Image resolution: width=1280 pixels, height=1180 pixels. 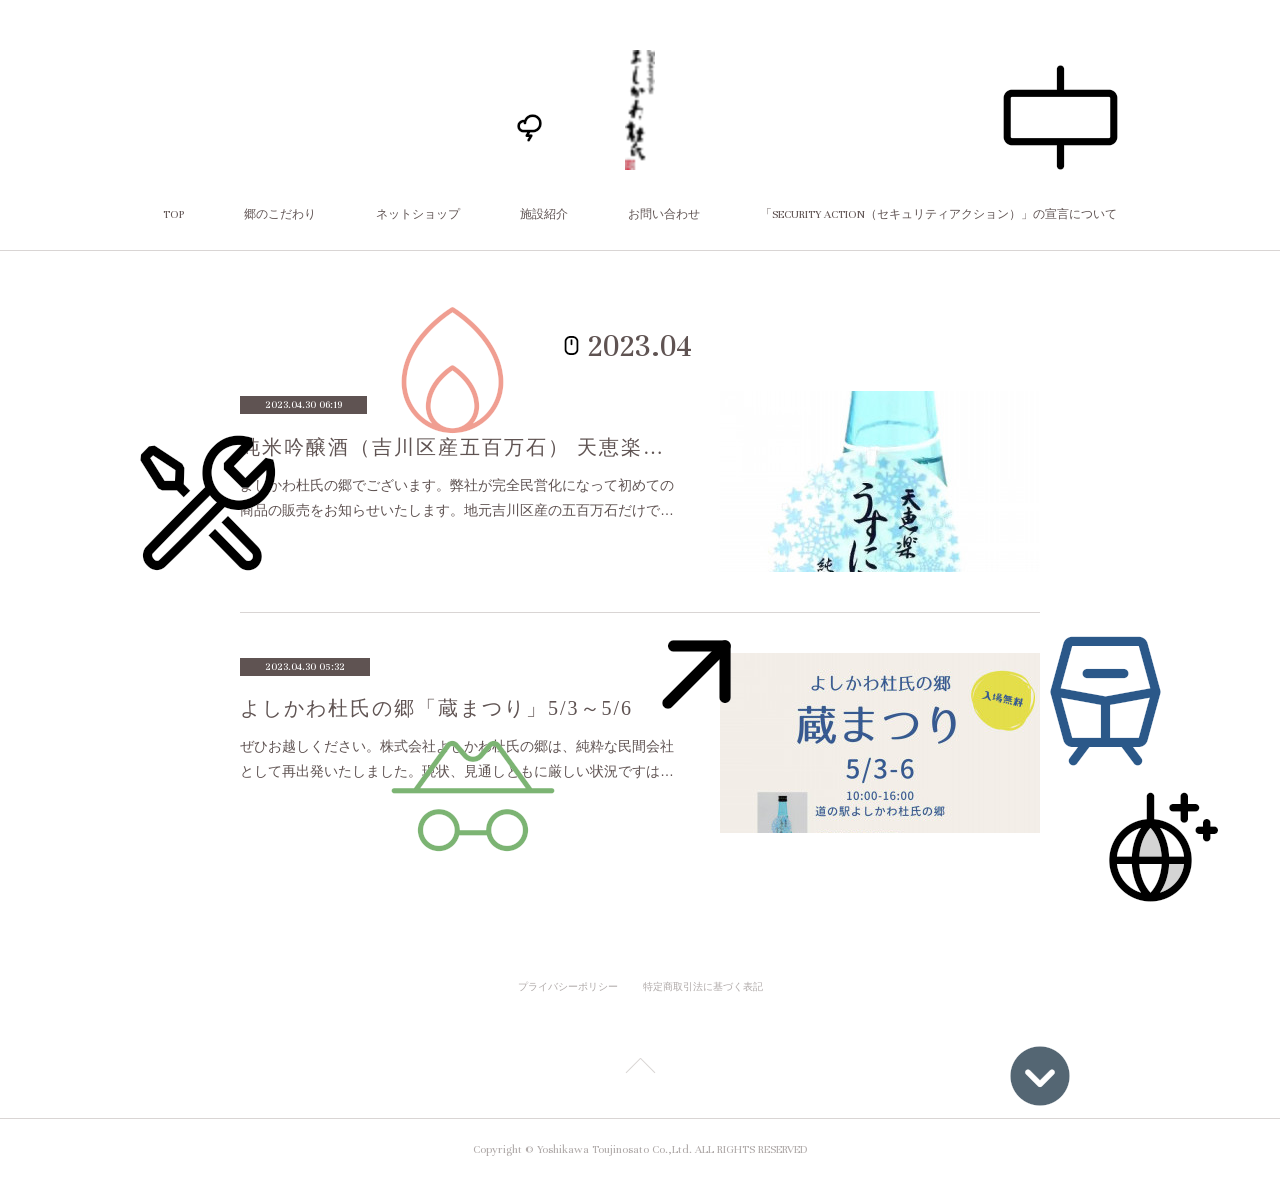 I want to click on mouse input device indicator, so click(x=571, y=345).